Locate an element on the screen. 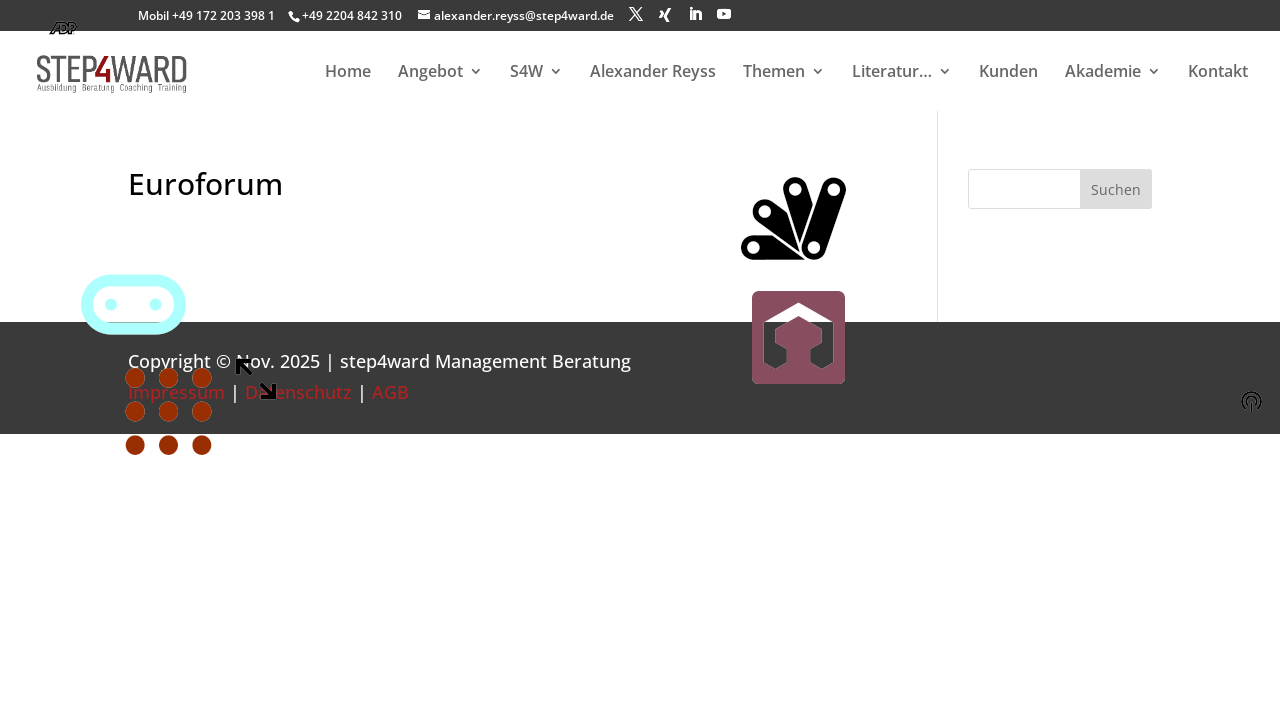  expand content to full screen is located at coordinates (256, 379).